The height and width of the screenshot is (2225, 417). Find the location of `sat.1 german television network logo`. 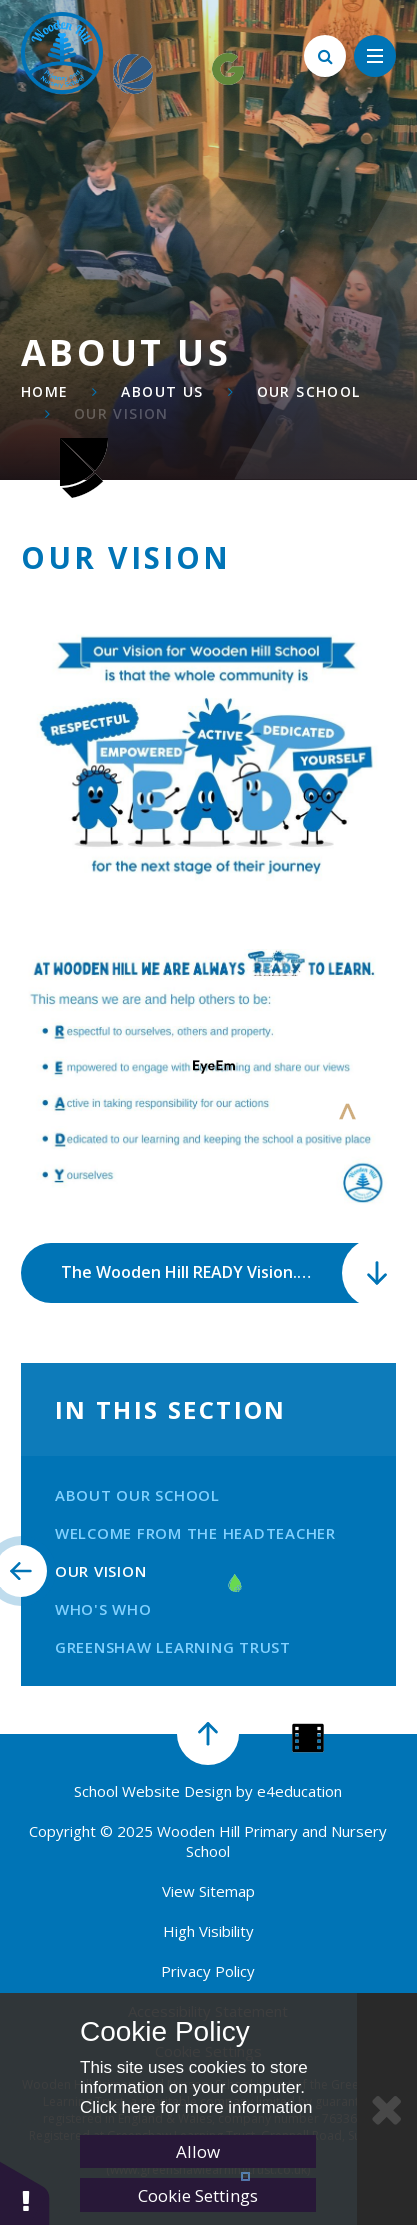

sat.1 german television network logo is located at coordinates (133, 74).